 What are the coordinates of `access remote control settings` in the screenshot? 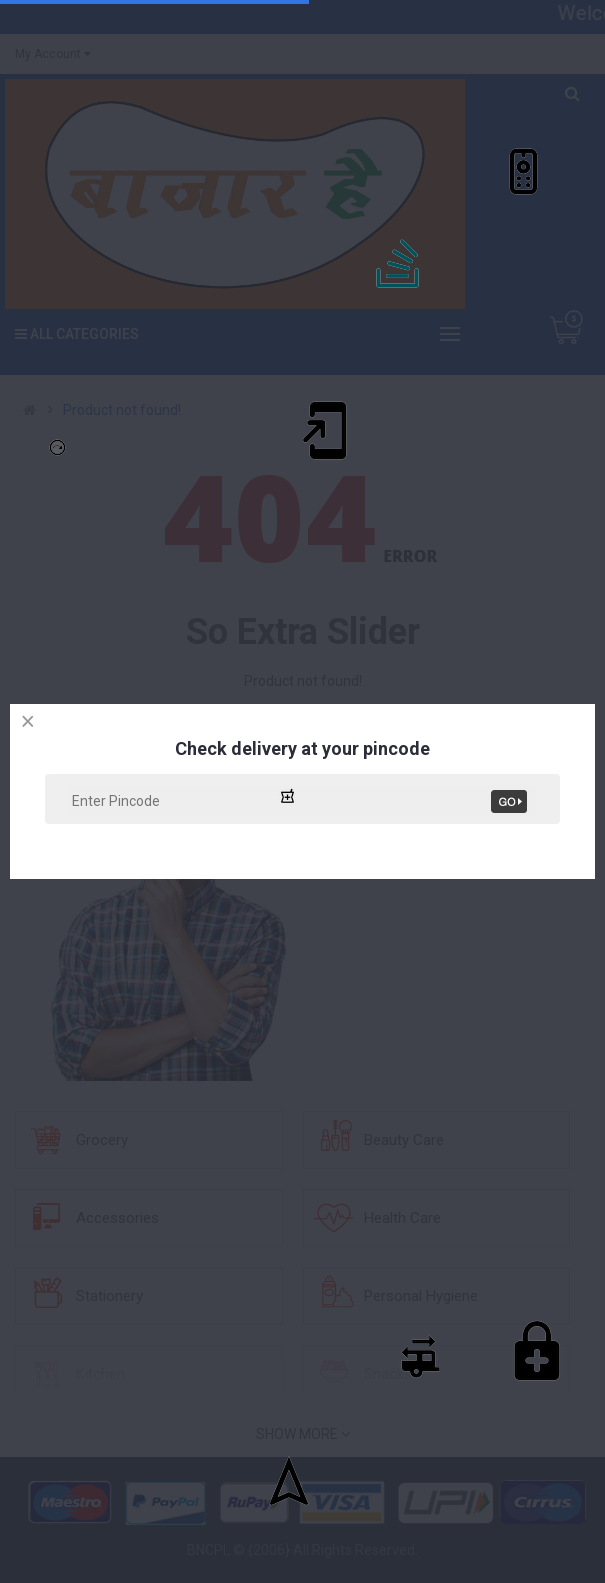 It's located at (523, 171).